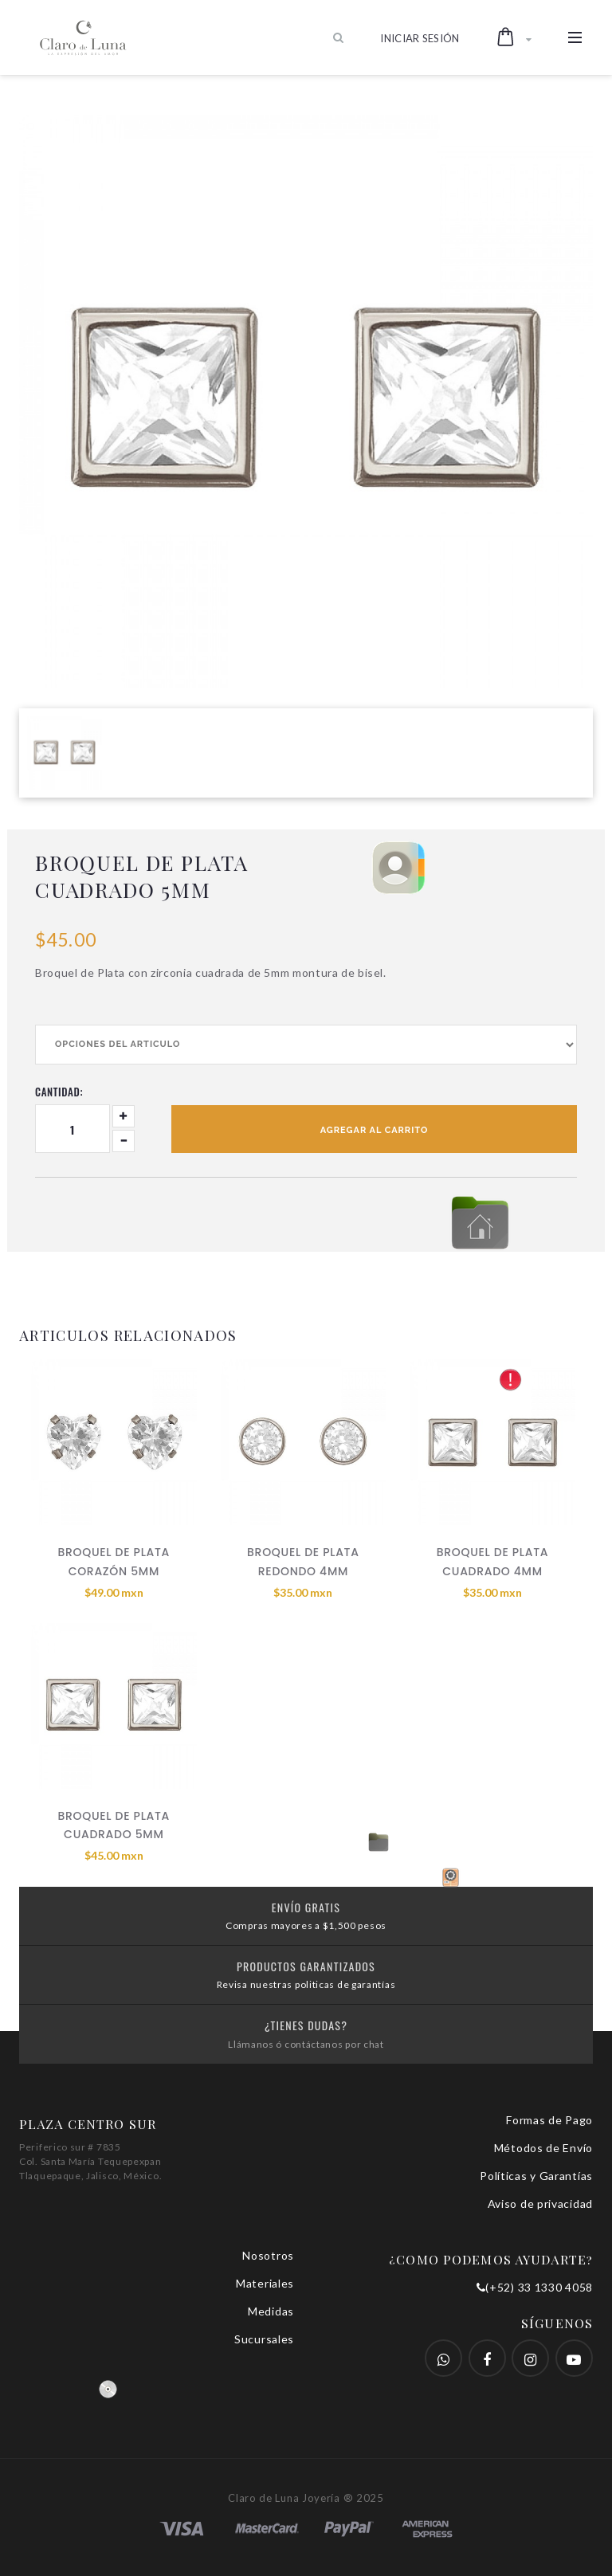 Image resolution: width=612 pixels, height=2576 pixels. I want to click on open the contacts app, so click(398, 868).